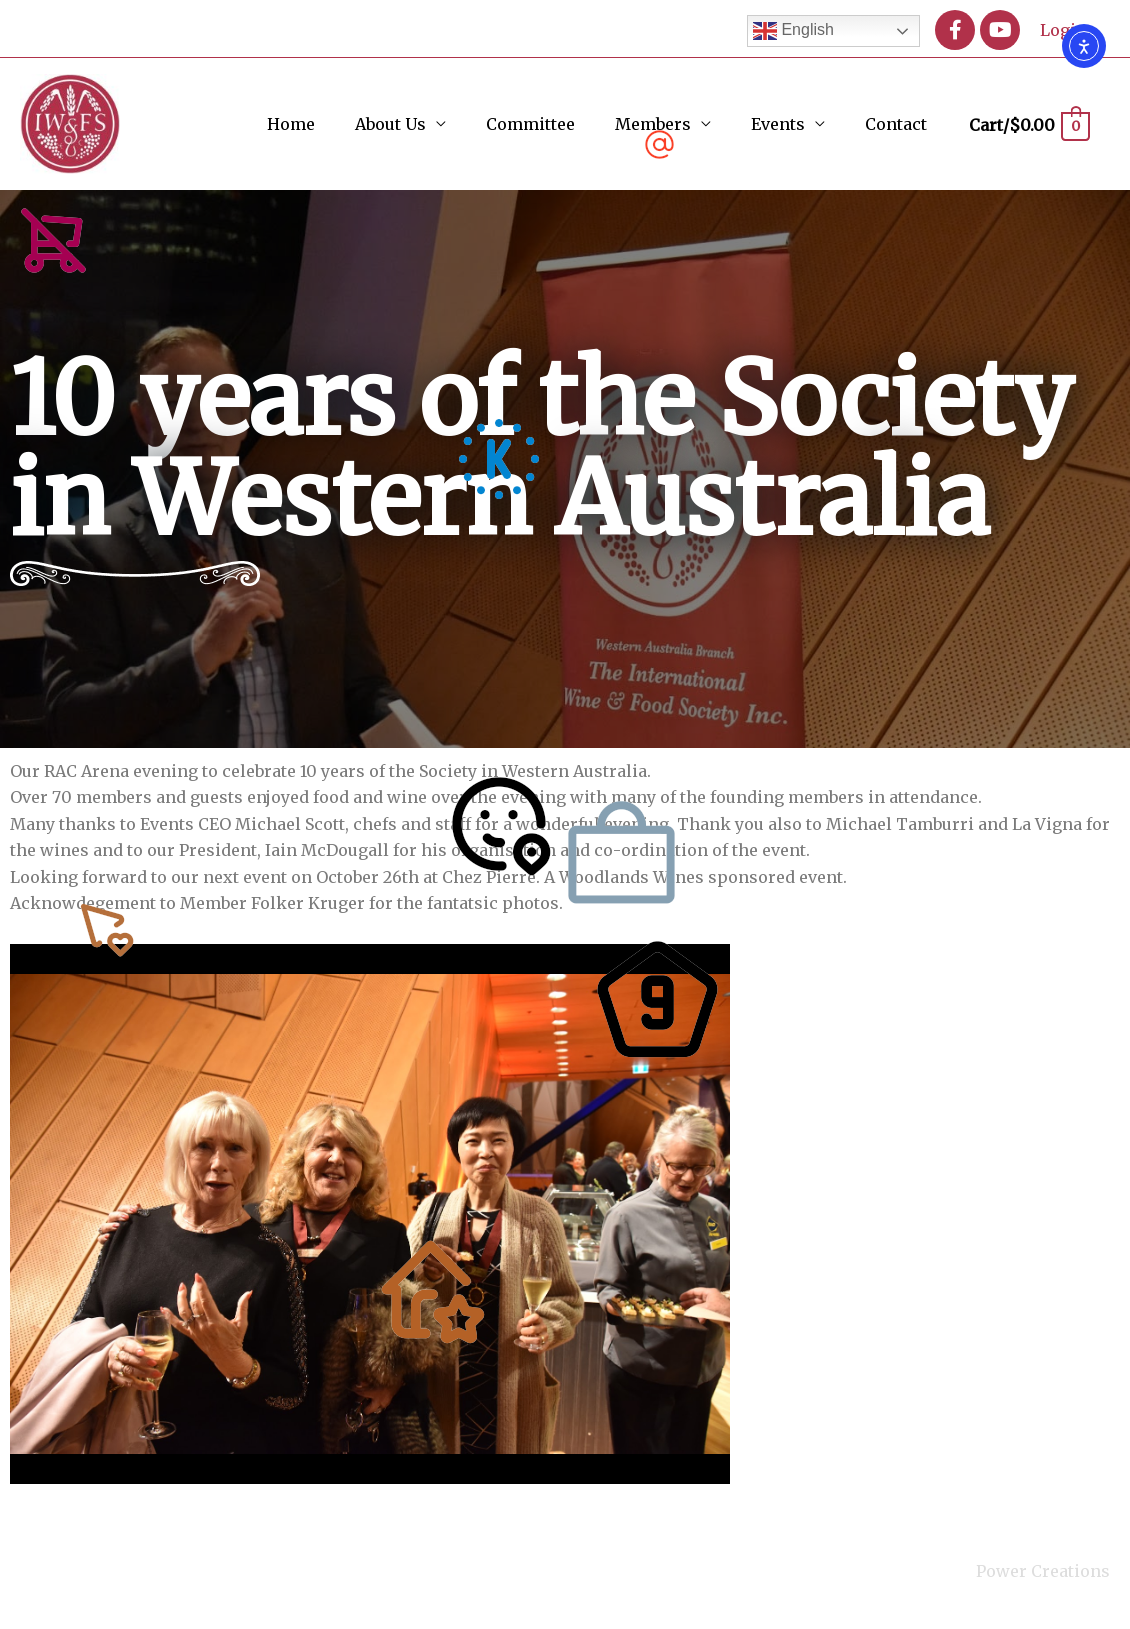 This screenshot has height=1629, width=1130. Describe the element at coordinates (104, 927) in the screenshot. I see `add to favorites with cursor selection` at that location.